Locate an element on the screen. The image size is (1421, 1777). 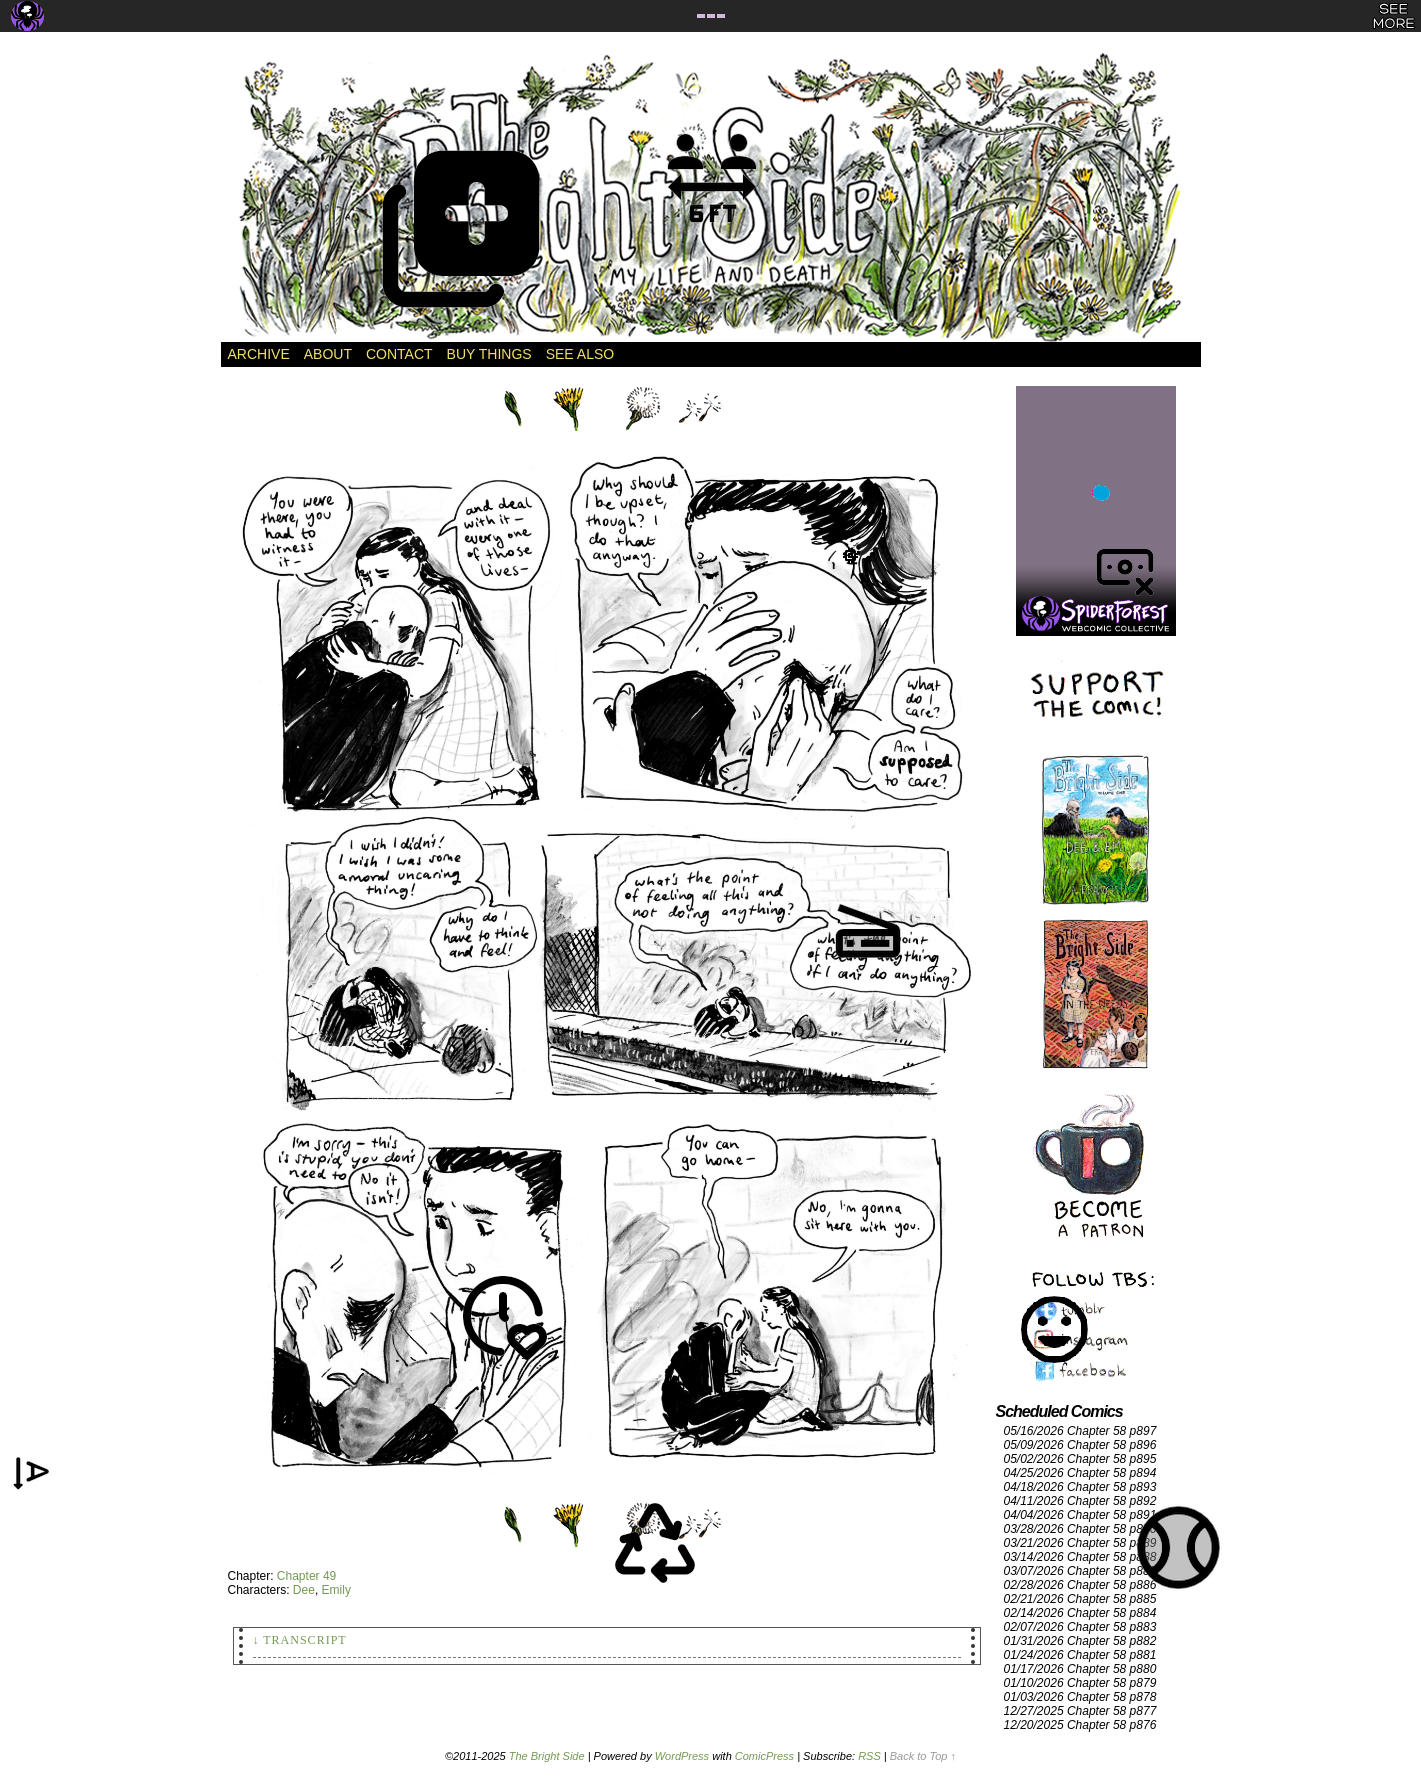
view device memory or storage info is located at coordinates (850, 555).